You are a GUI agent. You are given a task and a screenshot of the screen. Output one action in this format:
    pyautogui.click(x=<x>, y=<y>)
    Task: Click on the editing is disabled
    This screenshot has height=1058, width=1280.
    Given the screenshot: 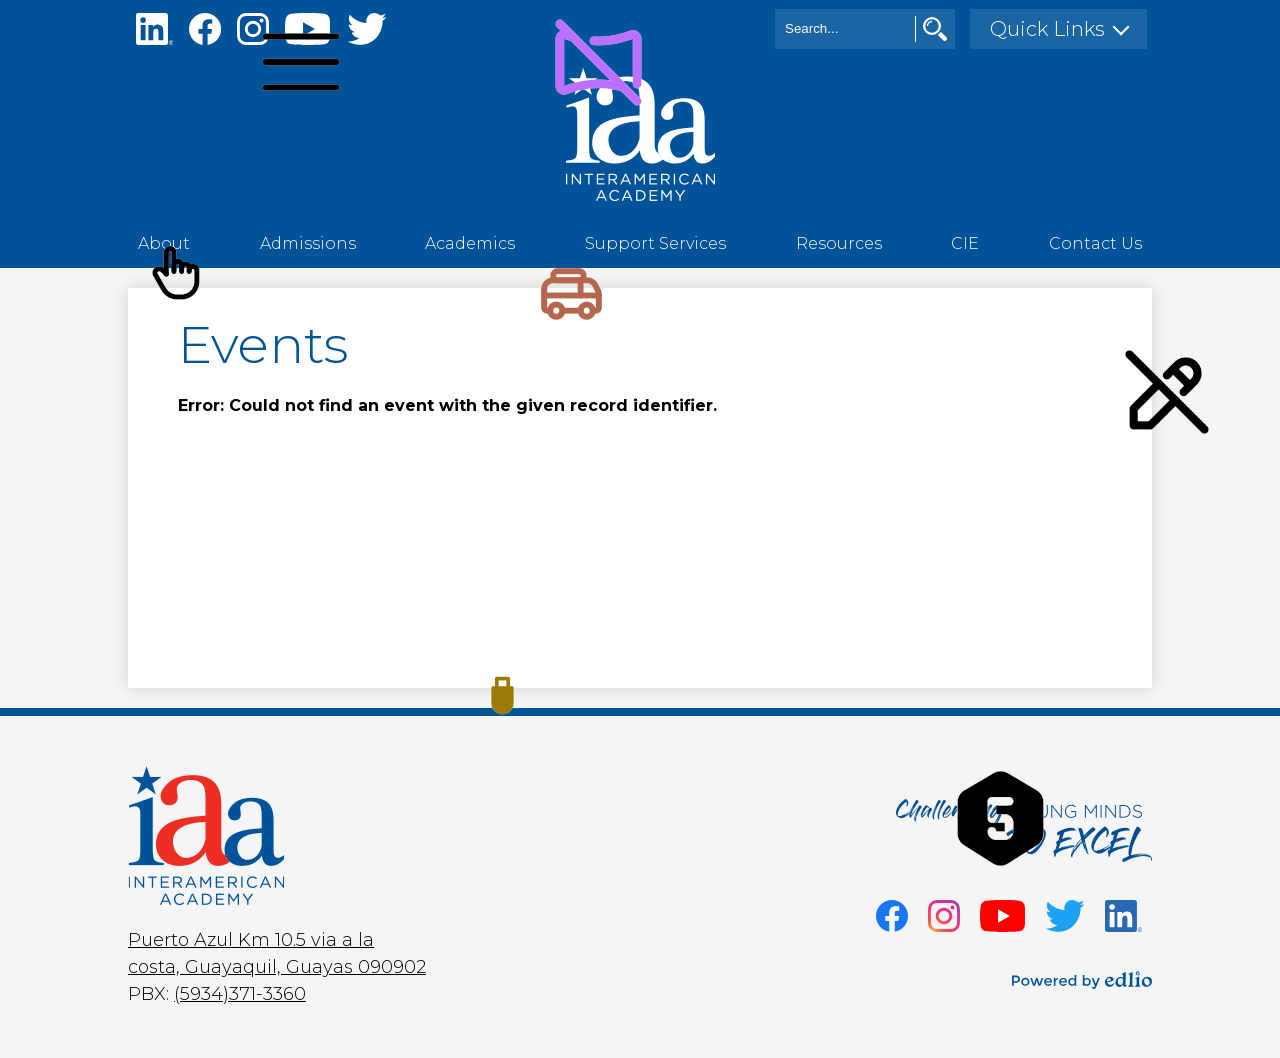 What is the action you would take?
    pyautogui.click(x=1167, y=392)
    